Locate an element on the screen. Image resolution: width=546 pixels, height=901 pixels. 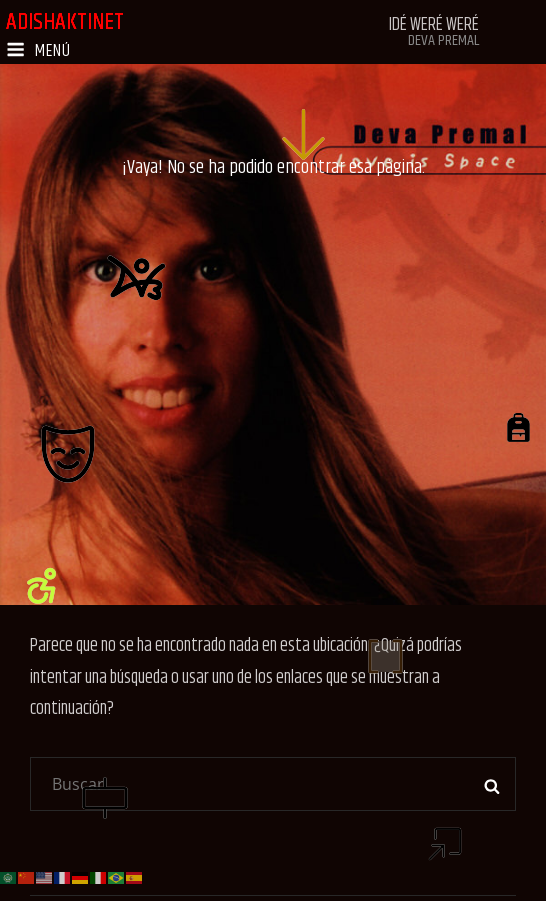
indicates wheelchair accessible facilities is located at coordinates (42, 586).